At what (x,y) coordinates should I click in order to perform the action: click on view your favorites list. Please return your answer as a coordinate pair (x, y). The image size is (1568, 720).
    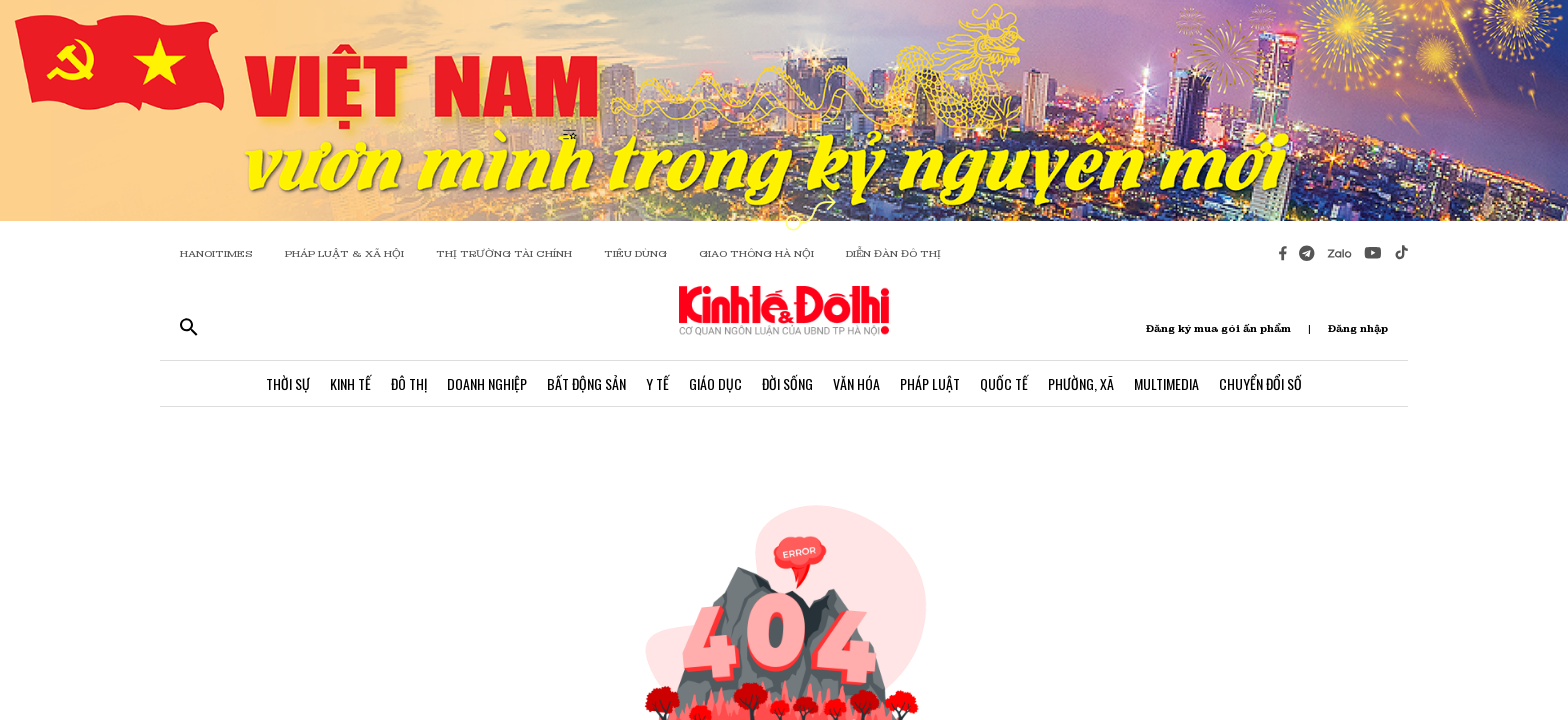
    Looking at the image, I should click on (569, 134).